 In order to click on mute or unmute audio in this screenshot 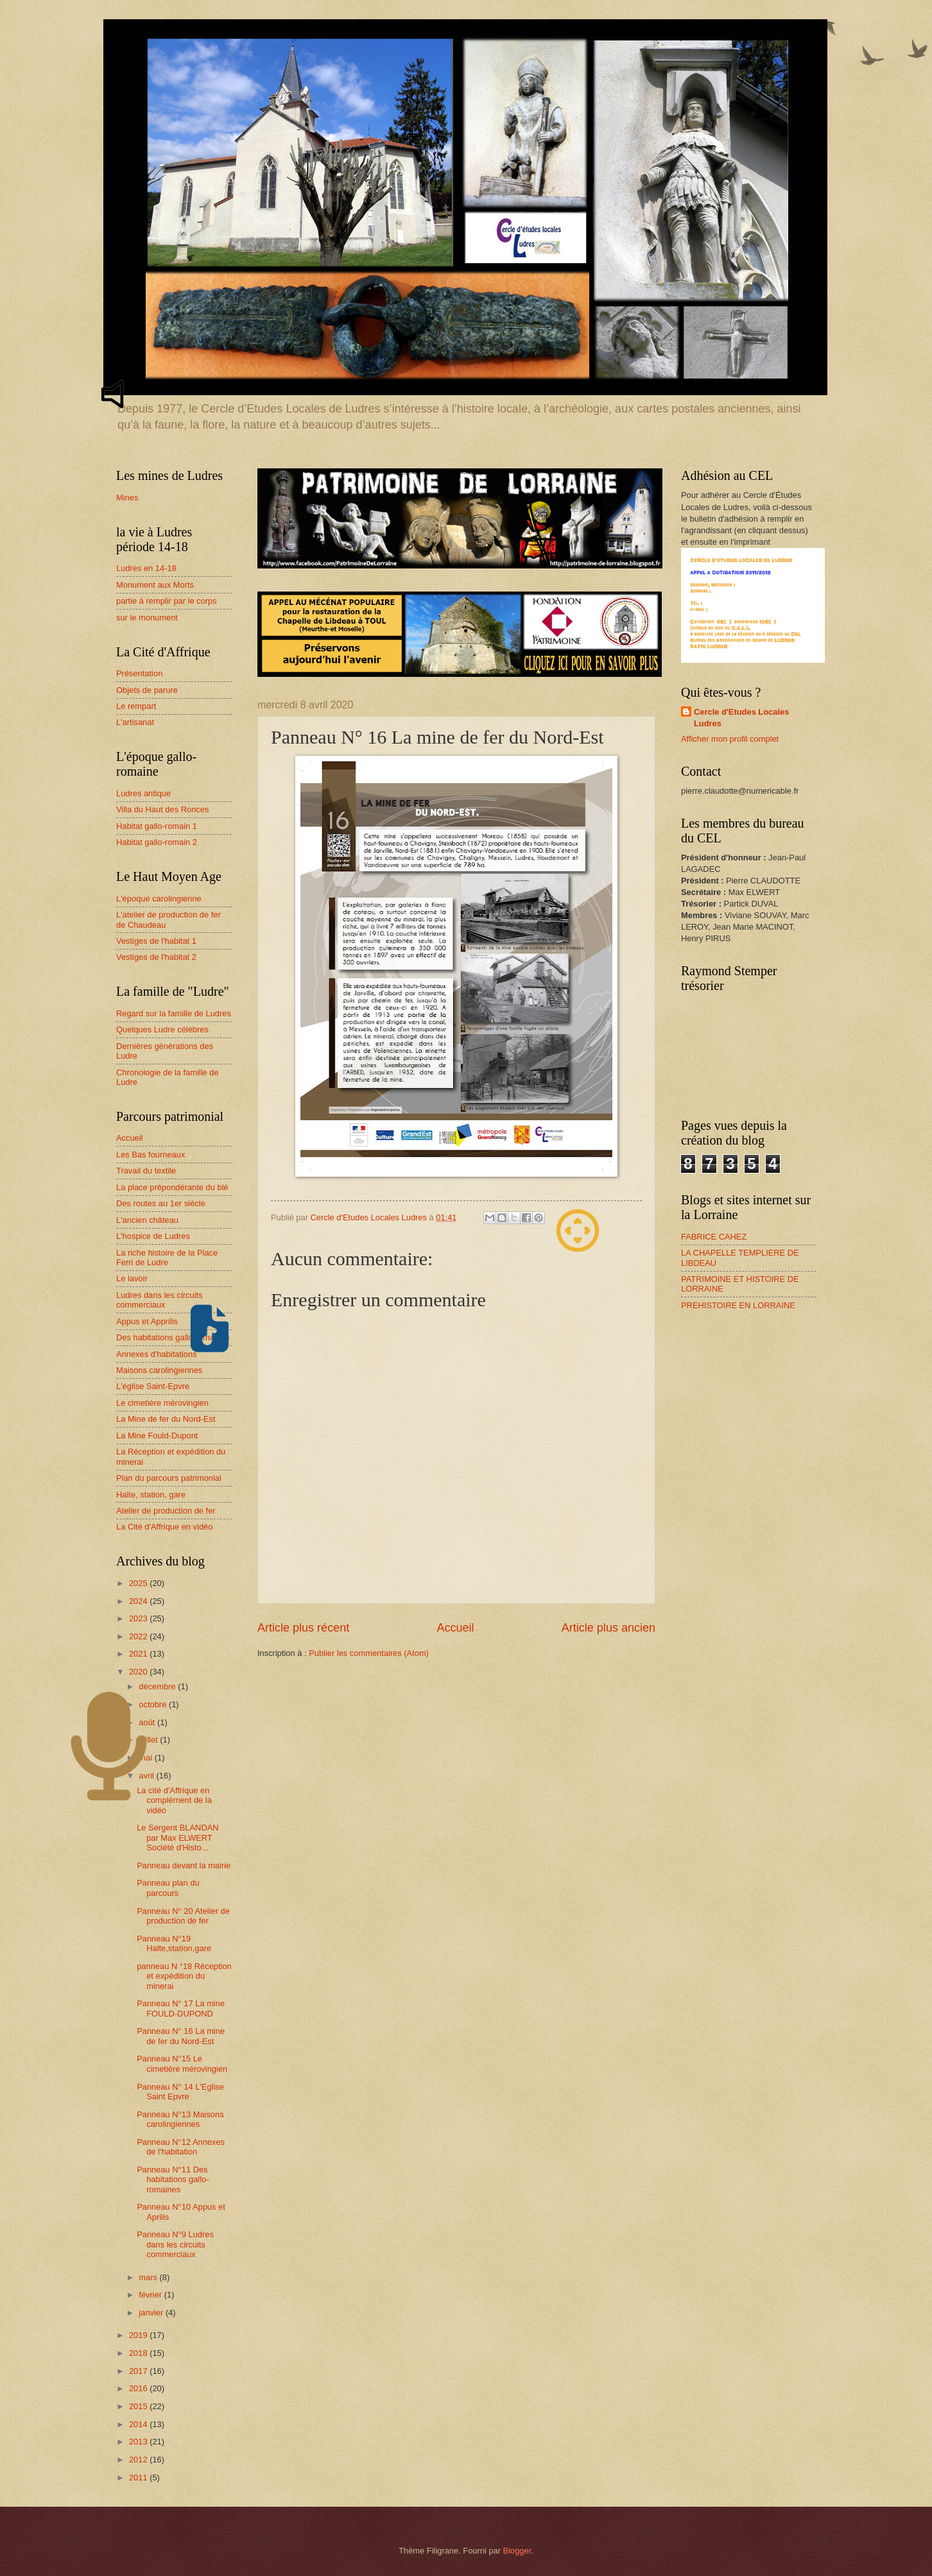, I will do `click(114, 394)`.